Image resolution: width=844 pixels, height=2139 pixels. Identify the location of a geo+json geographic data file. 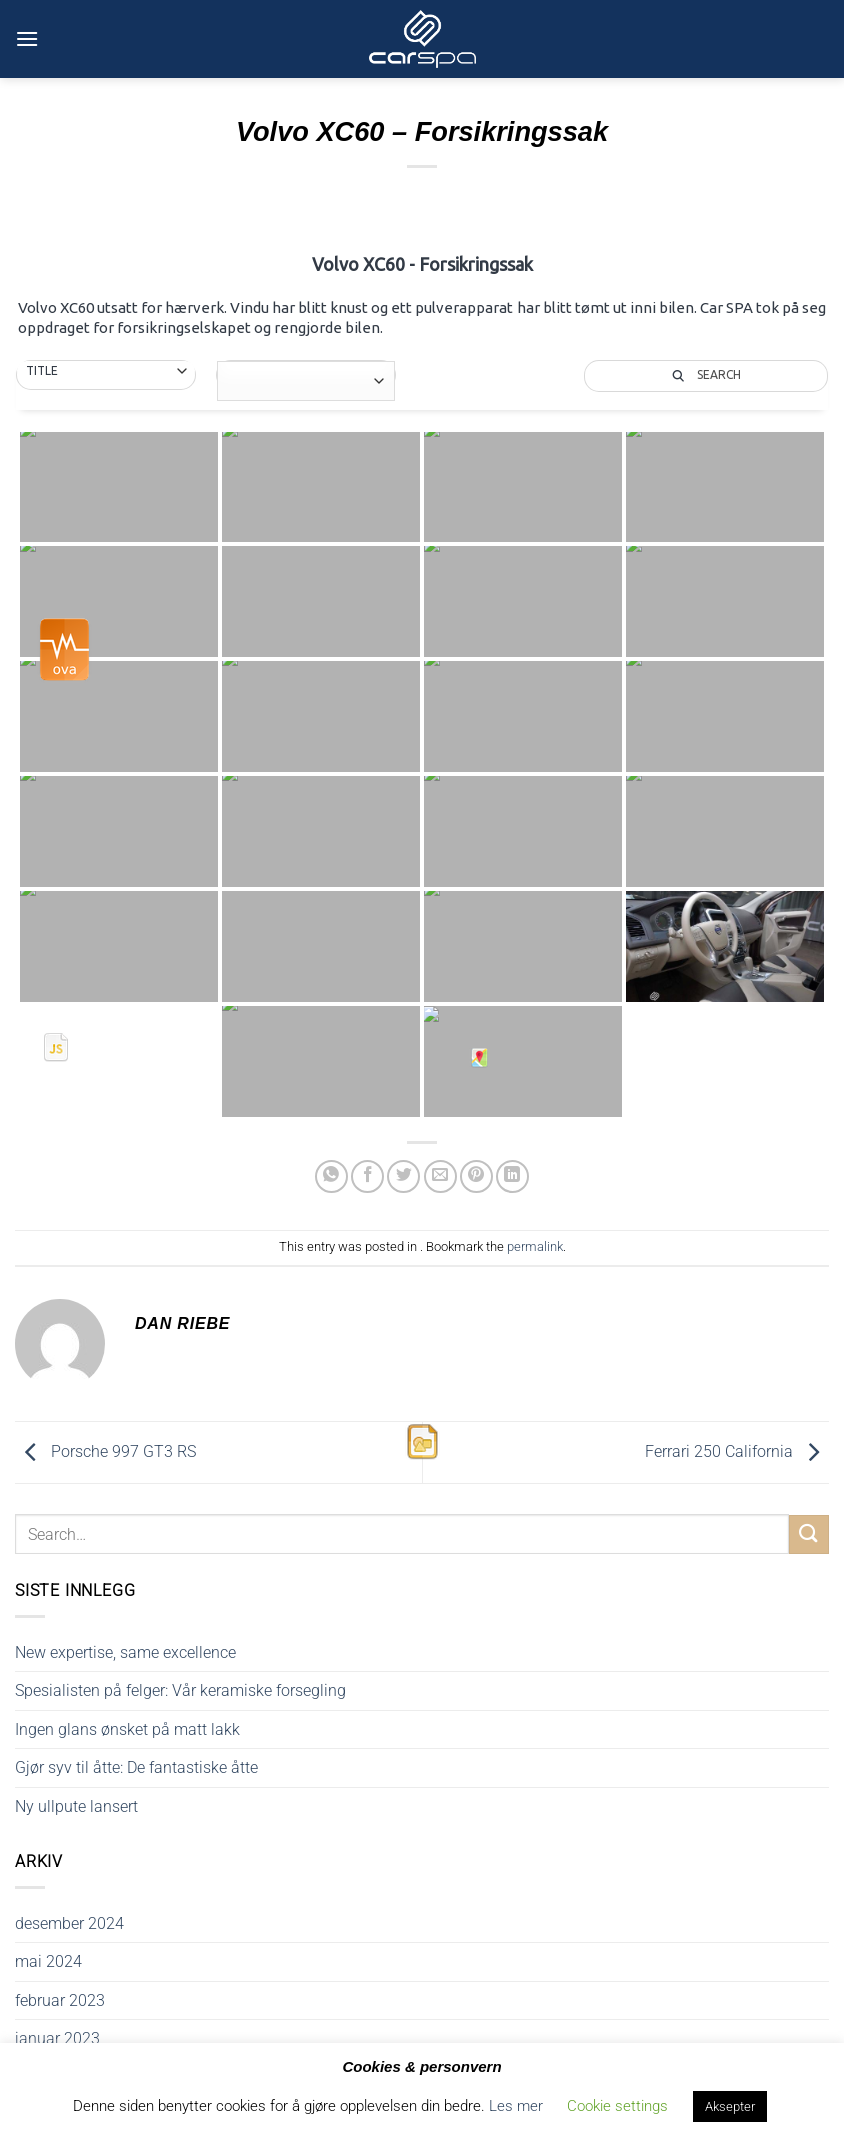
(479, 1057).